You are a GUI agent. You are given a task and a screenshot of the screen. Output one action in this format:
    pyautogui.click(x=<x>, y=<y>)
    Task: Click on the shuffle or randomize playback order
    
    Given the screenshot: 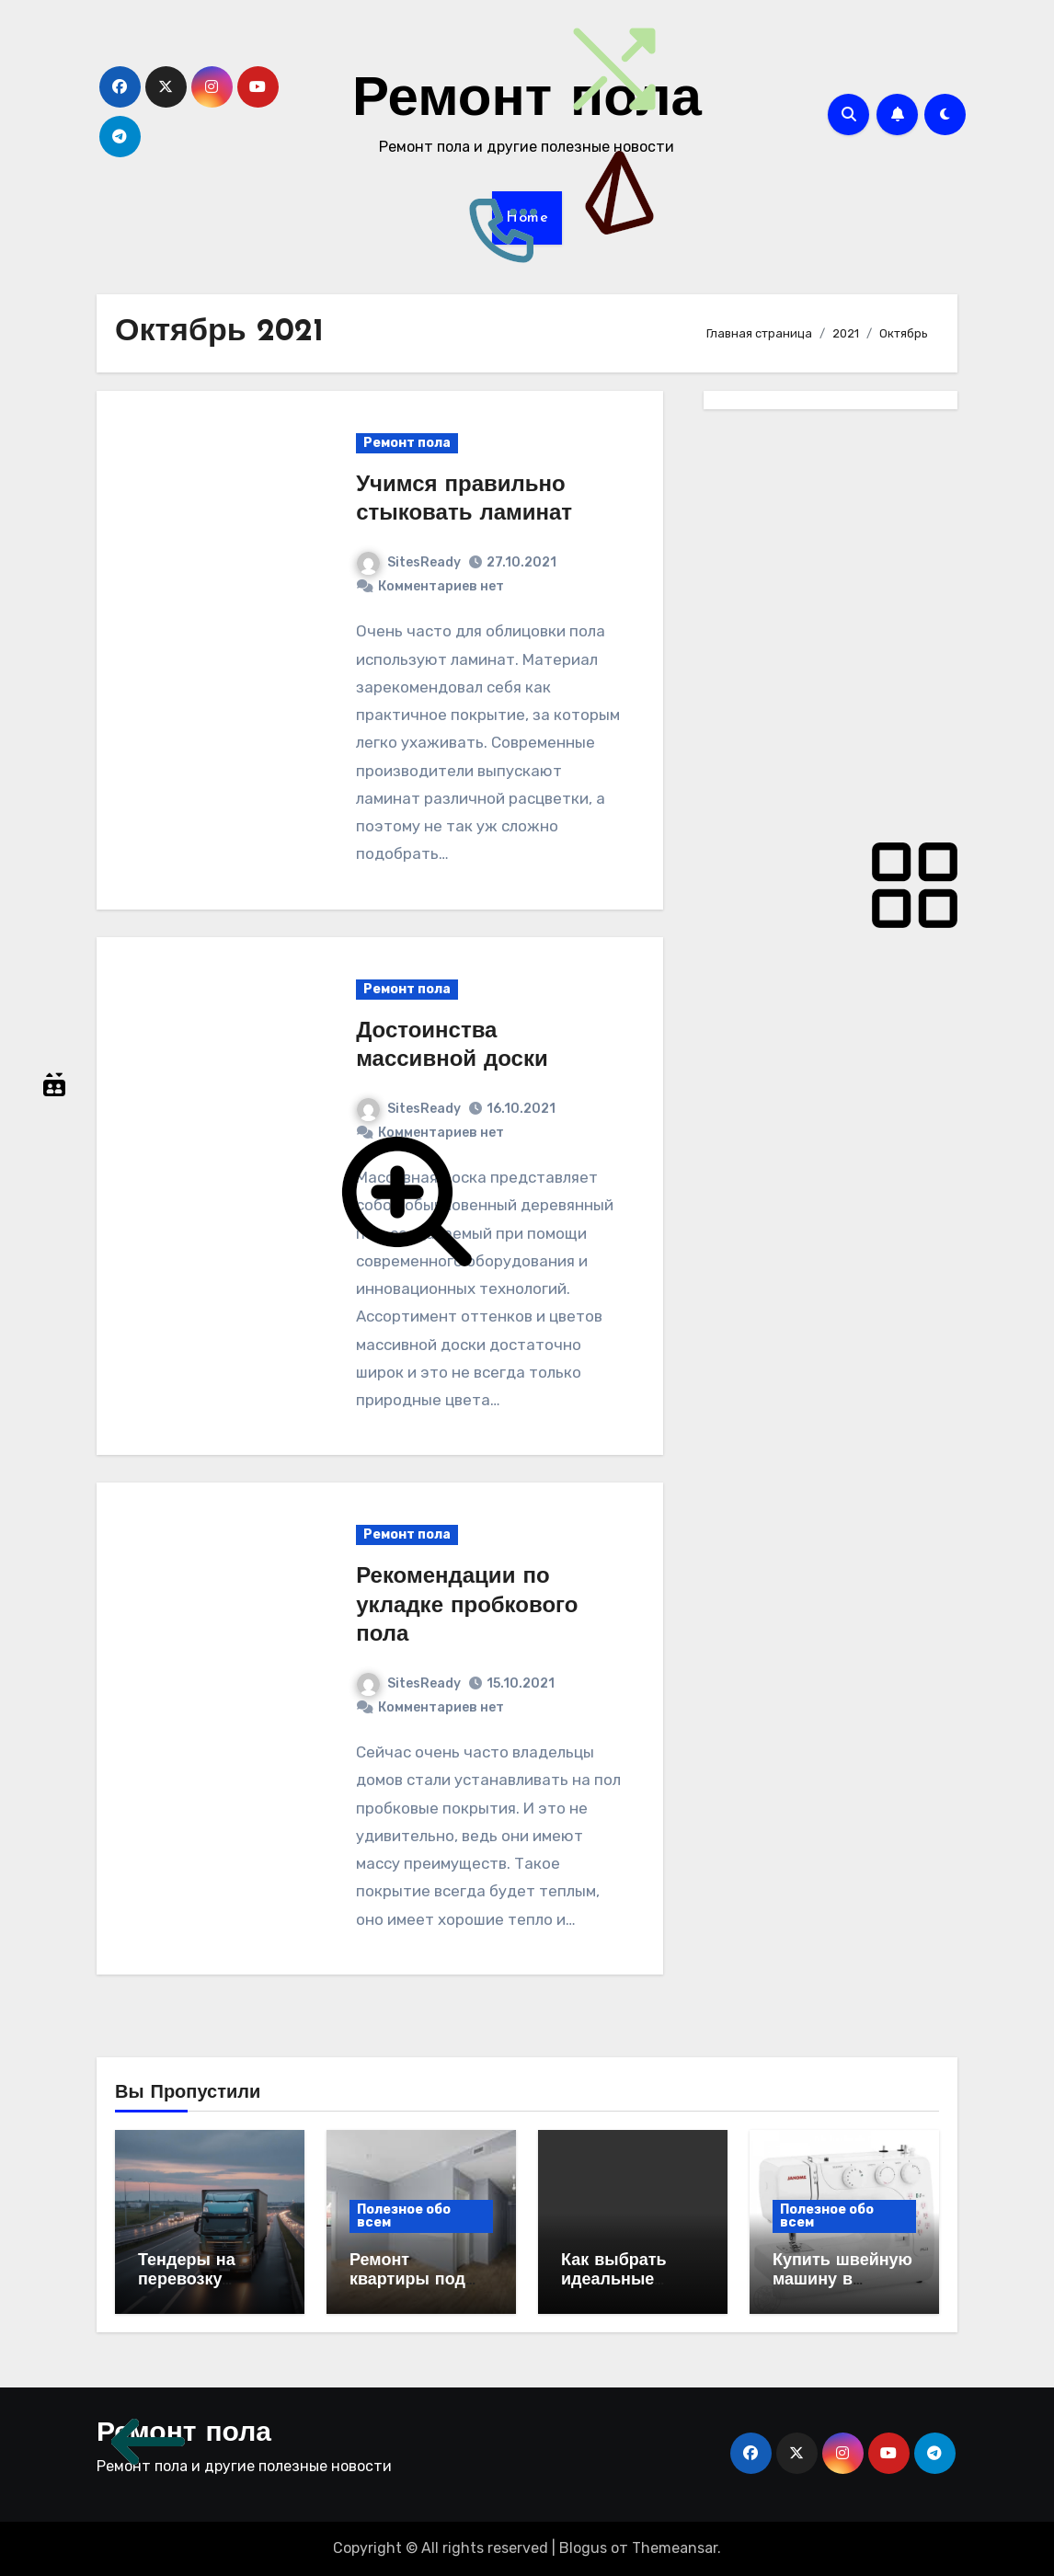 What is the action you would take?
    pyautogui.click(x=614, y=69)
    